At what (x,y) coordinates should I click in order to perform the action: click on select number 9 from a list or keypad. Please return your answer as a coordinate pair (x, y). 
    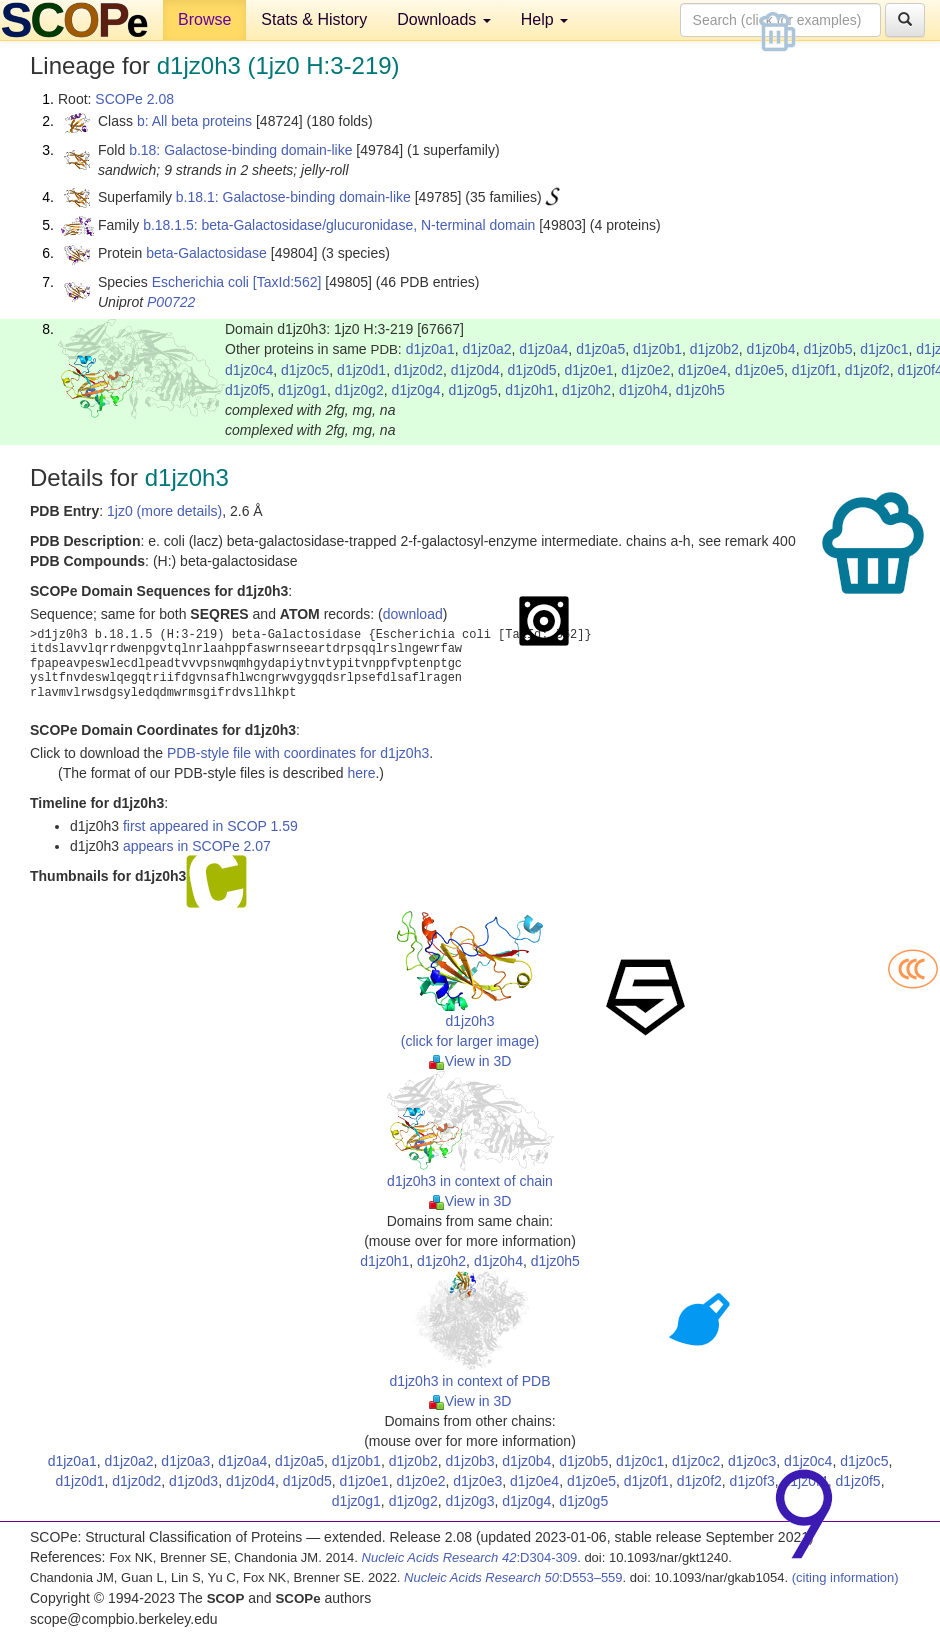
    Looking at the image, I should click on (804, 1515).